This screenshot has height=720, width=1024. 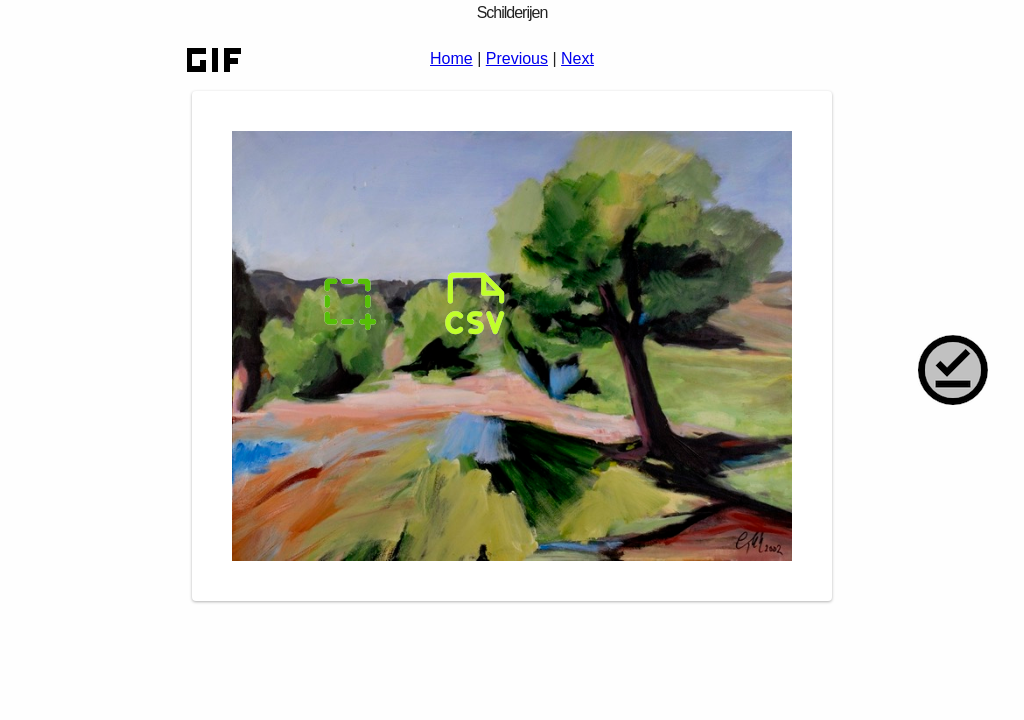 I want to click on insert a GIF into your message, so click(x=214, y=60).